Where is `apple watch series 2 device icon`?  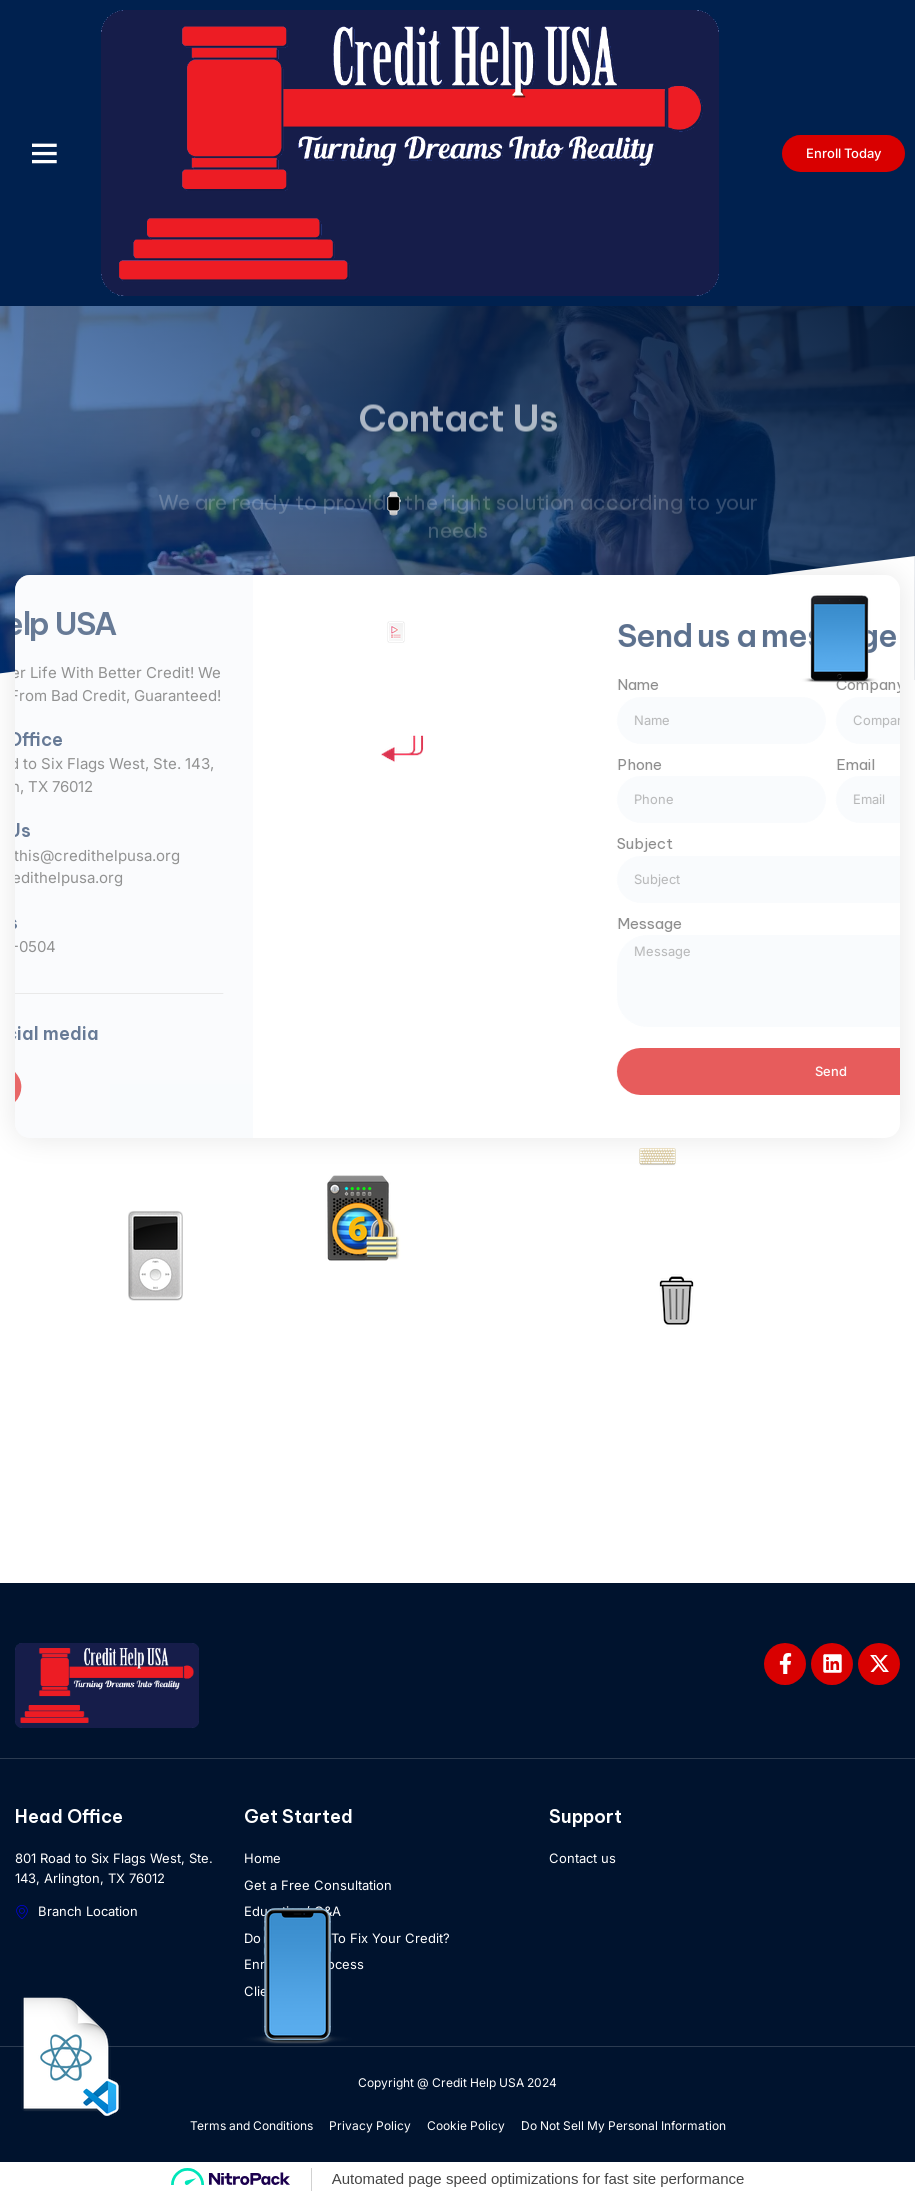 apple watch series 2 device icon is located at coordinates (393, 503).